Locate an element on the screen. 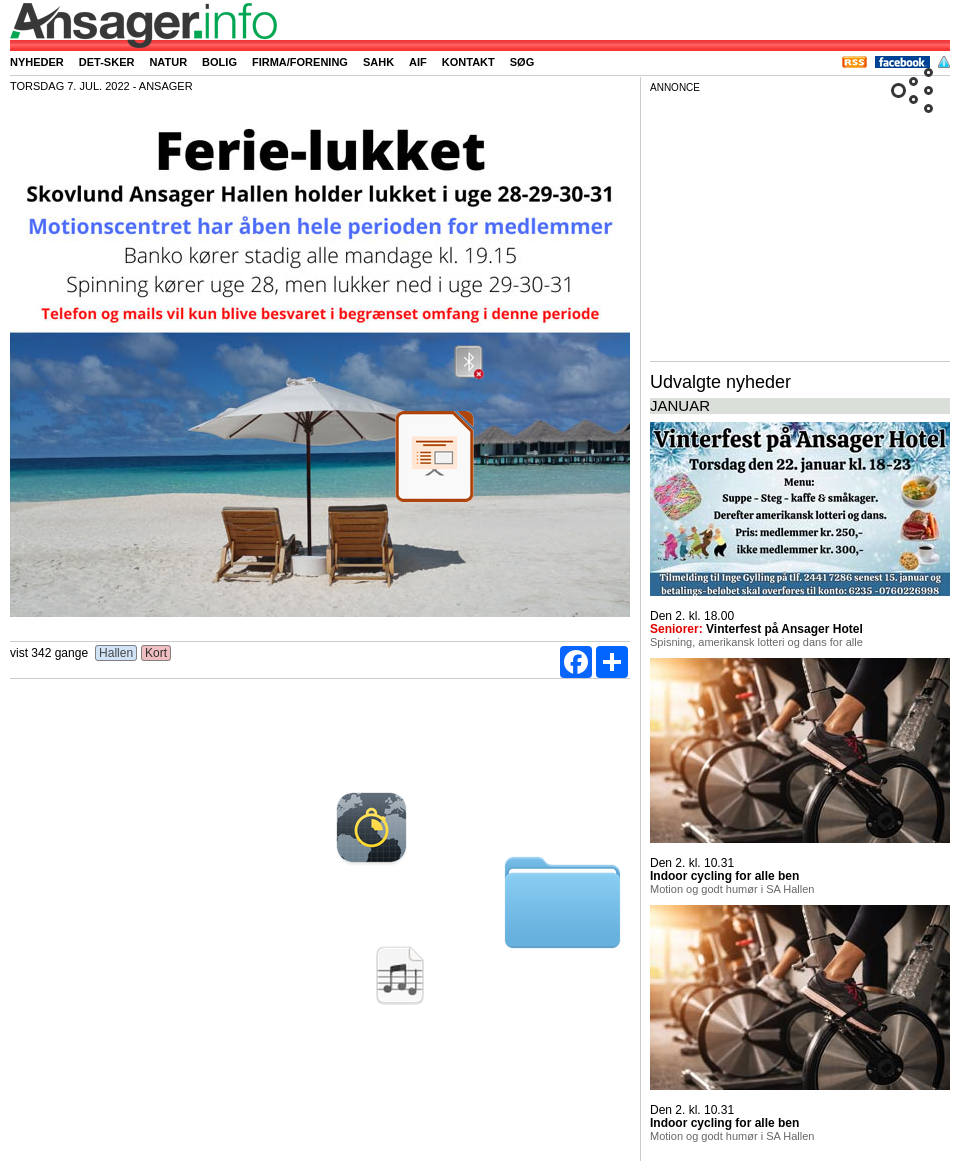 Image resolution: width=960 pixels, height=1170 pixels. manage browser cookie settings is located at coordinates (371, 827).